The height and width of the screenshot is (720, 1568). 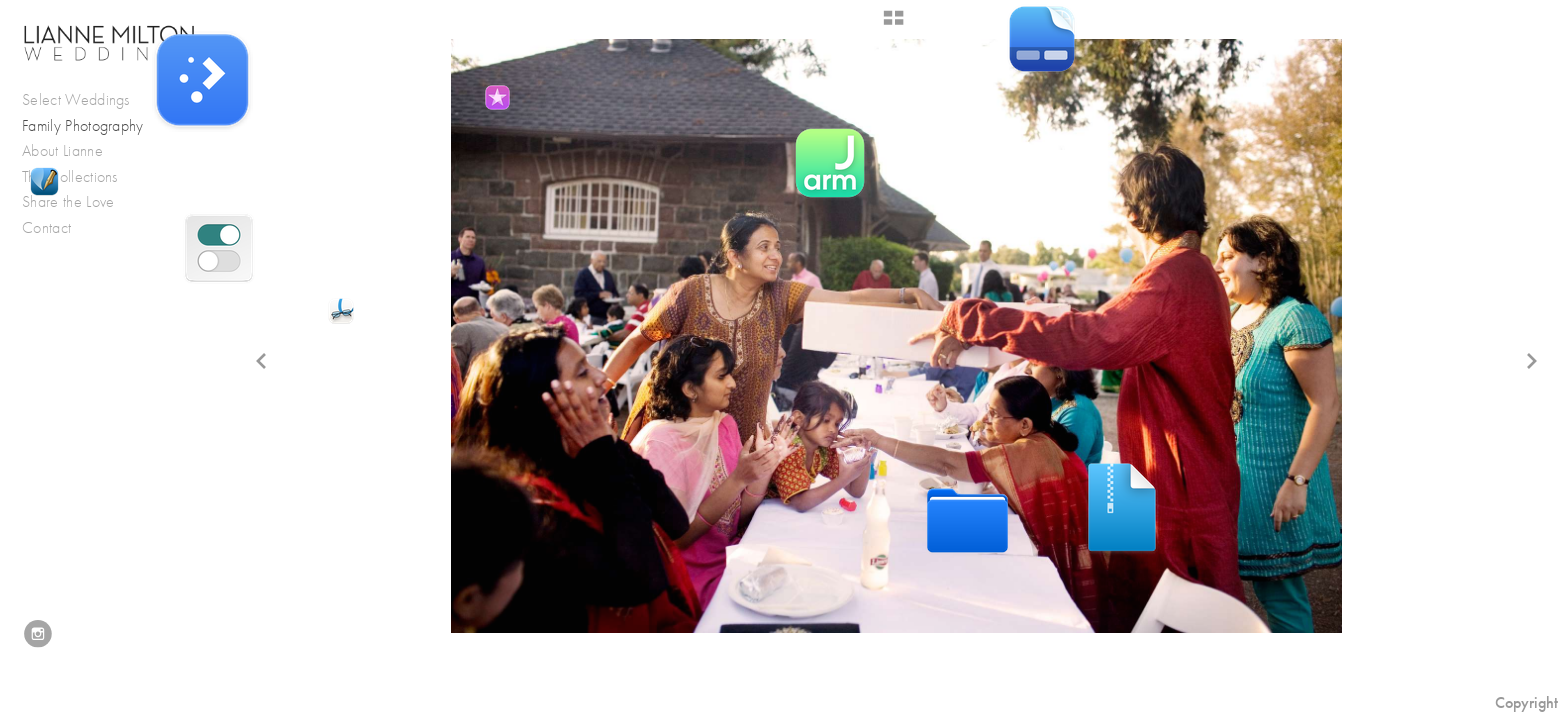 What do you see at coordinates (967, 520) in the screenshot?
I see `open folder to view files` at bounding box center [967, 520].